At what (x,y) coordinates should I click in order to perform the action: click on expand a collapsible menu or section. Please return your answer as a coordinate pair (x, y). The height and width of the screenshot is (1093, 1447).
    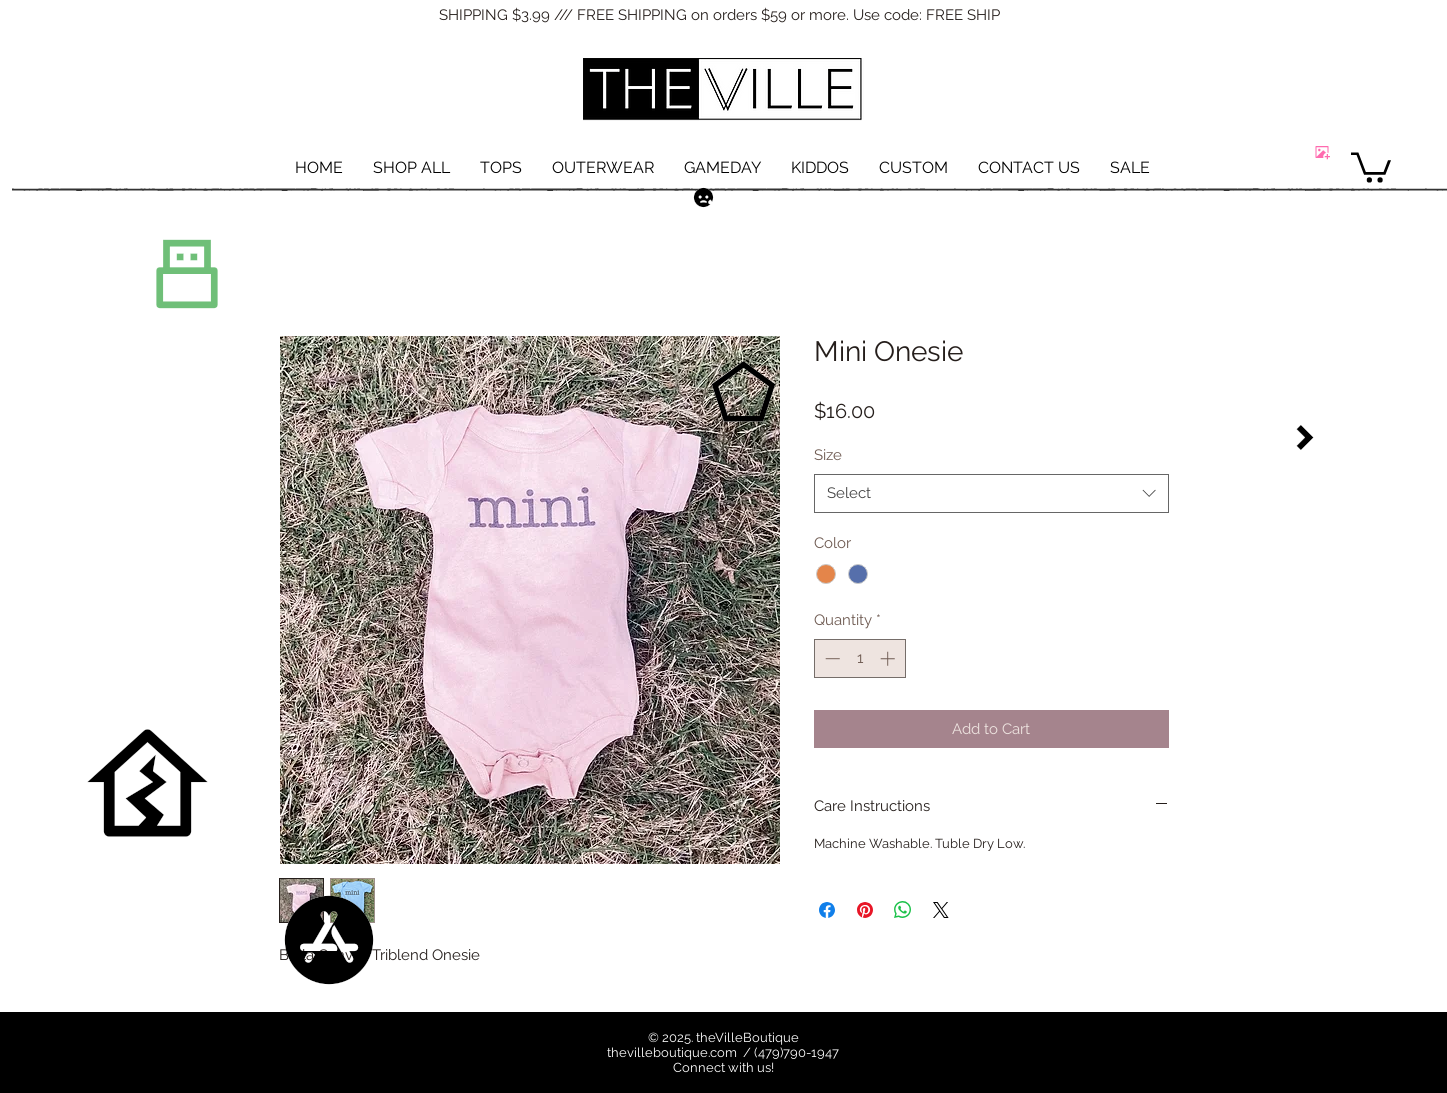
    Looking at the image, I should click on (1304, 437).